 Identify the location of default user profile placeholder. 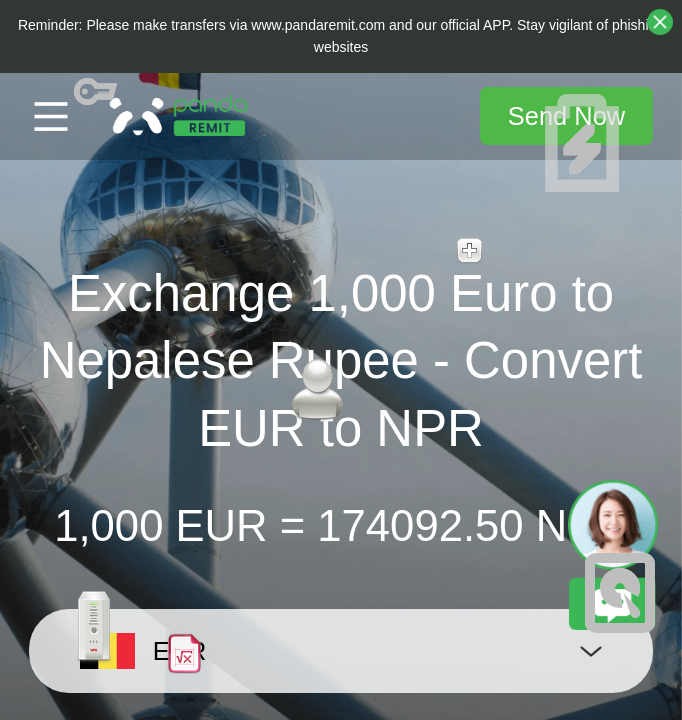
(317, 391).